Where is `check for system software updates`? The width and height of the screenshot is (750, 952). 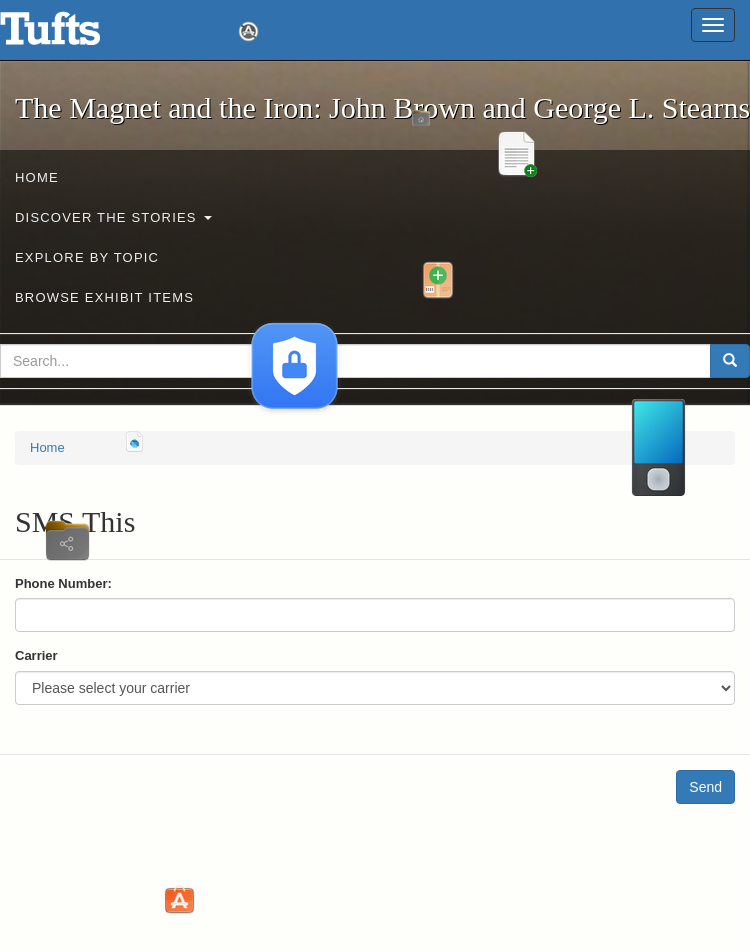 check for system software updates is located at coordinates (248, 31).